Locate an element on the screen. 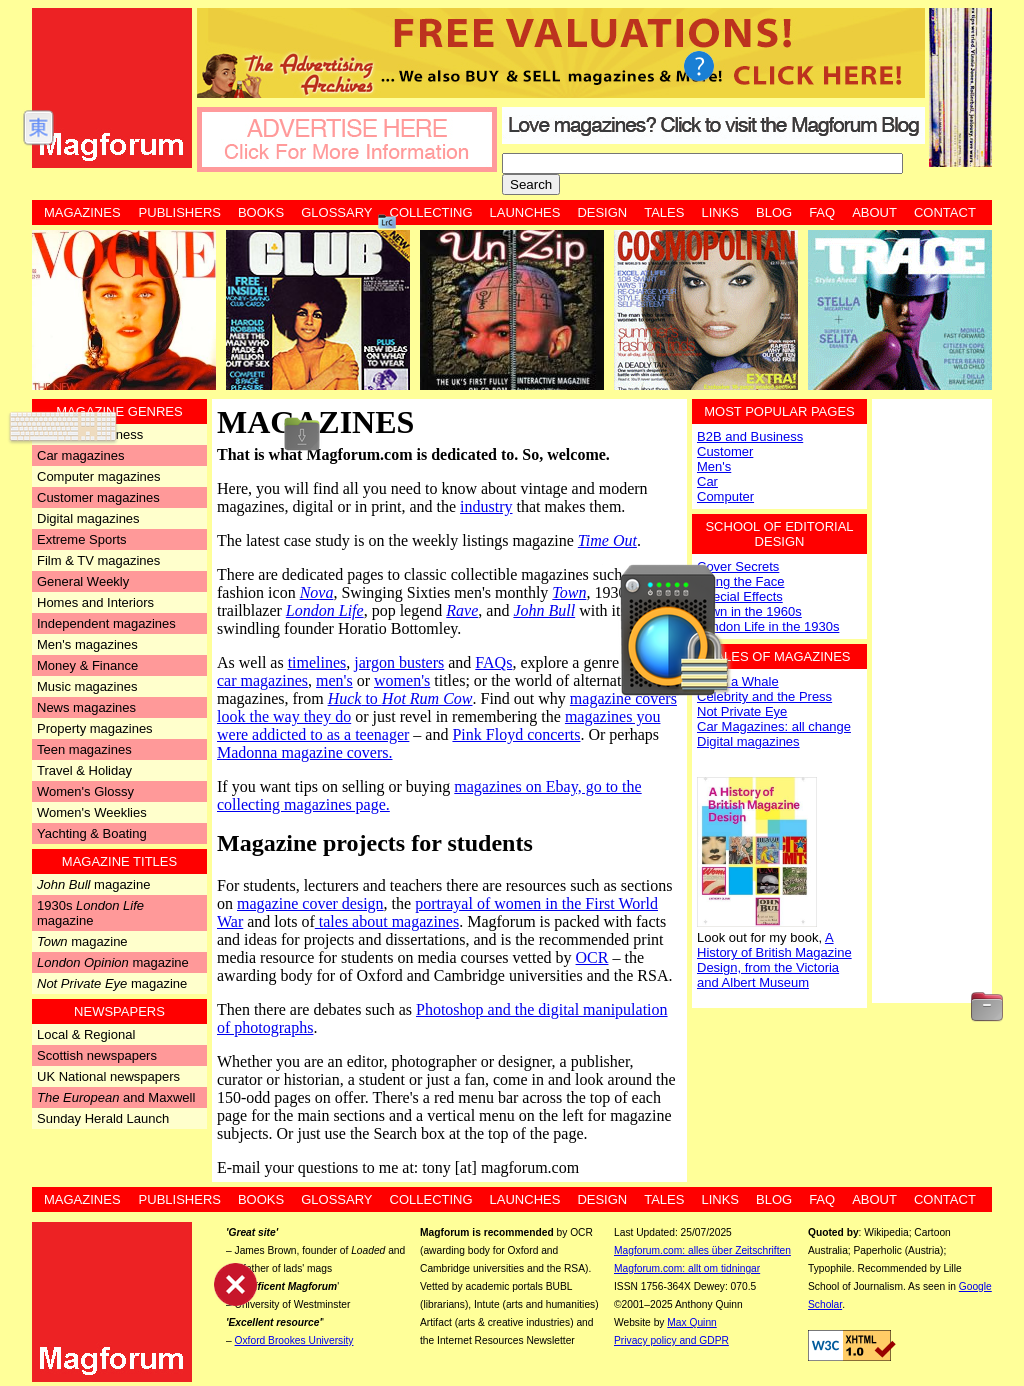 Image resolution: width=1024 pixels, height=1386 pixels. indicates help or additional information is available is located at coordinates (699, 66).